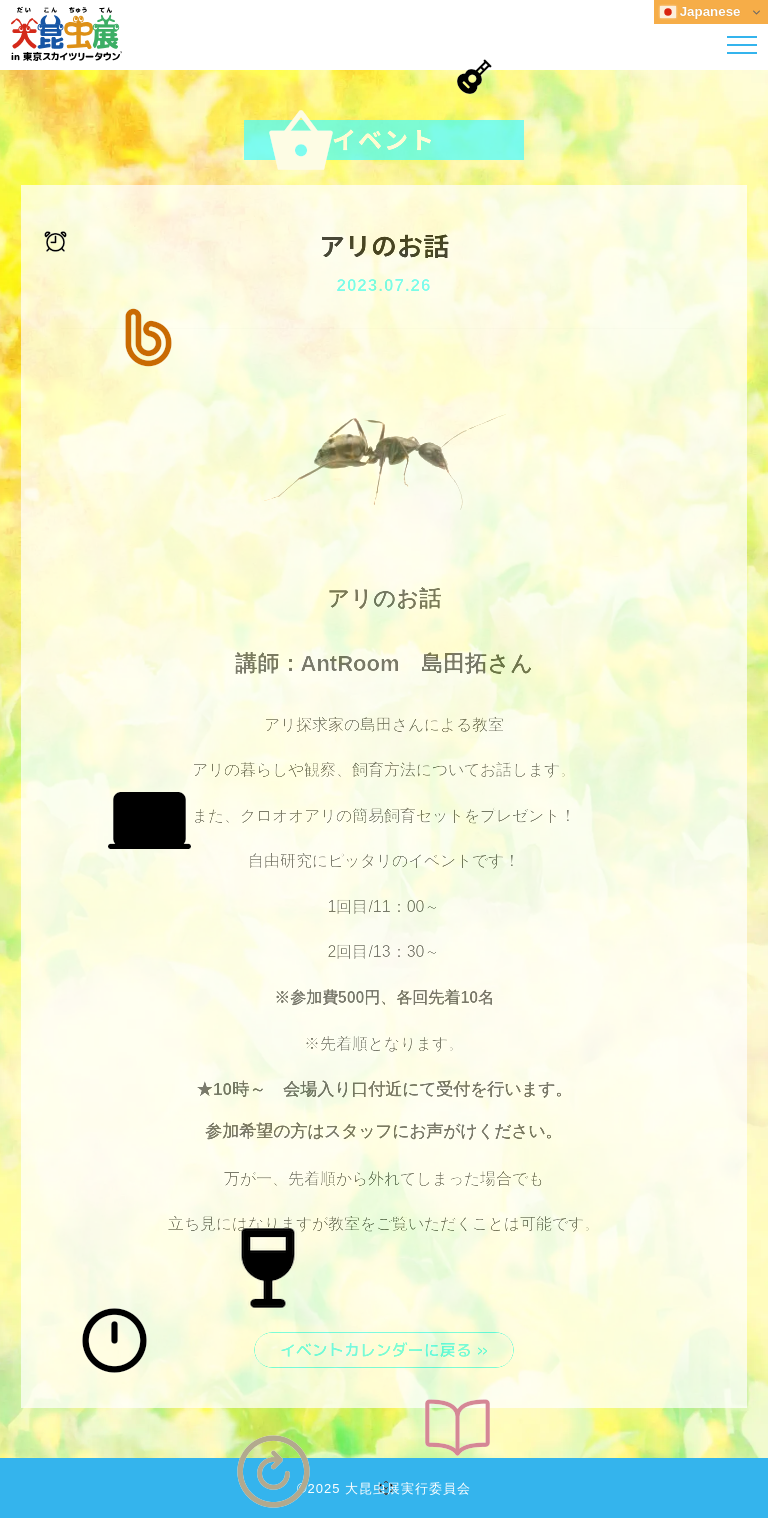 This screenshot has width=768, height=1518. What do you see at coordinates (114, 1340) in the screenshot?
I see `view current time or check the clock` at bounding box center [114, 1340].